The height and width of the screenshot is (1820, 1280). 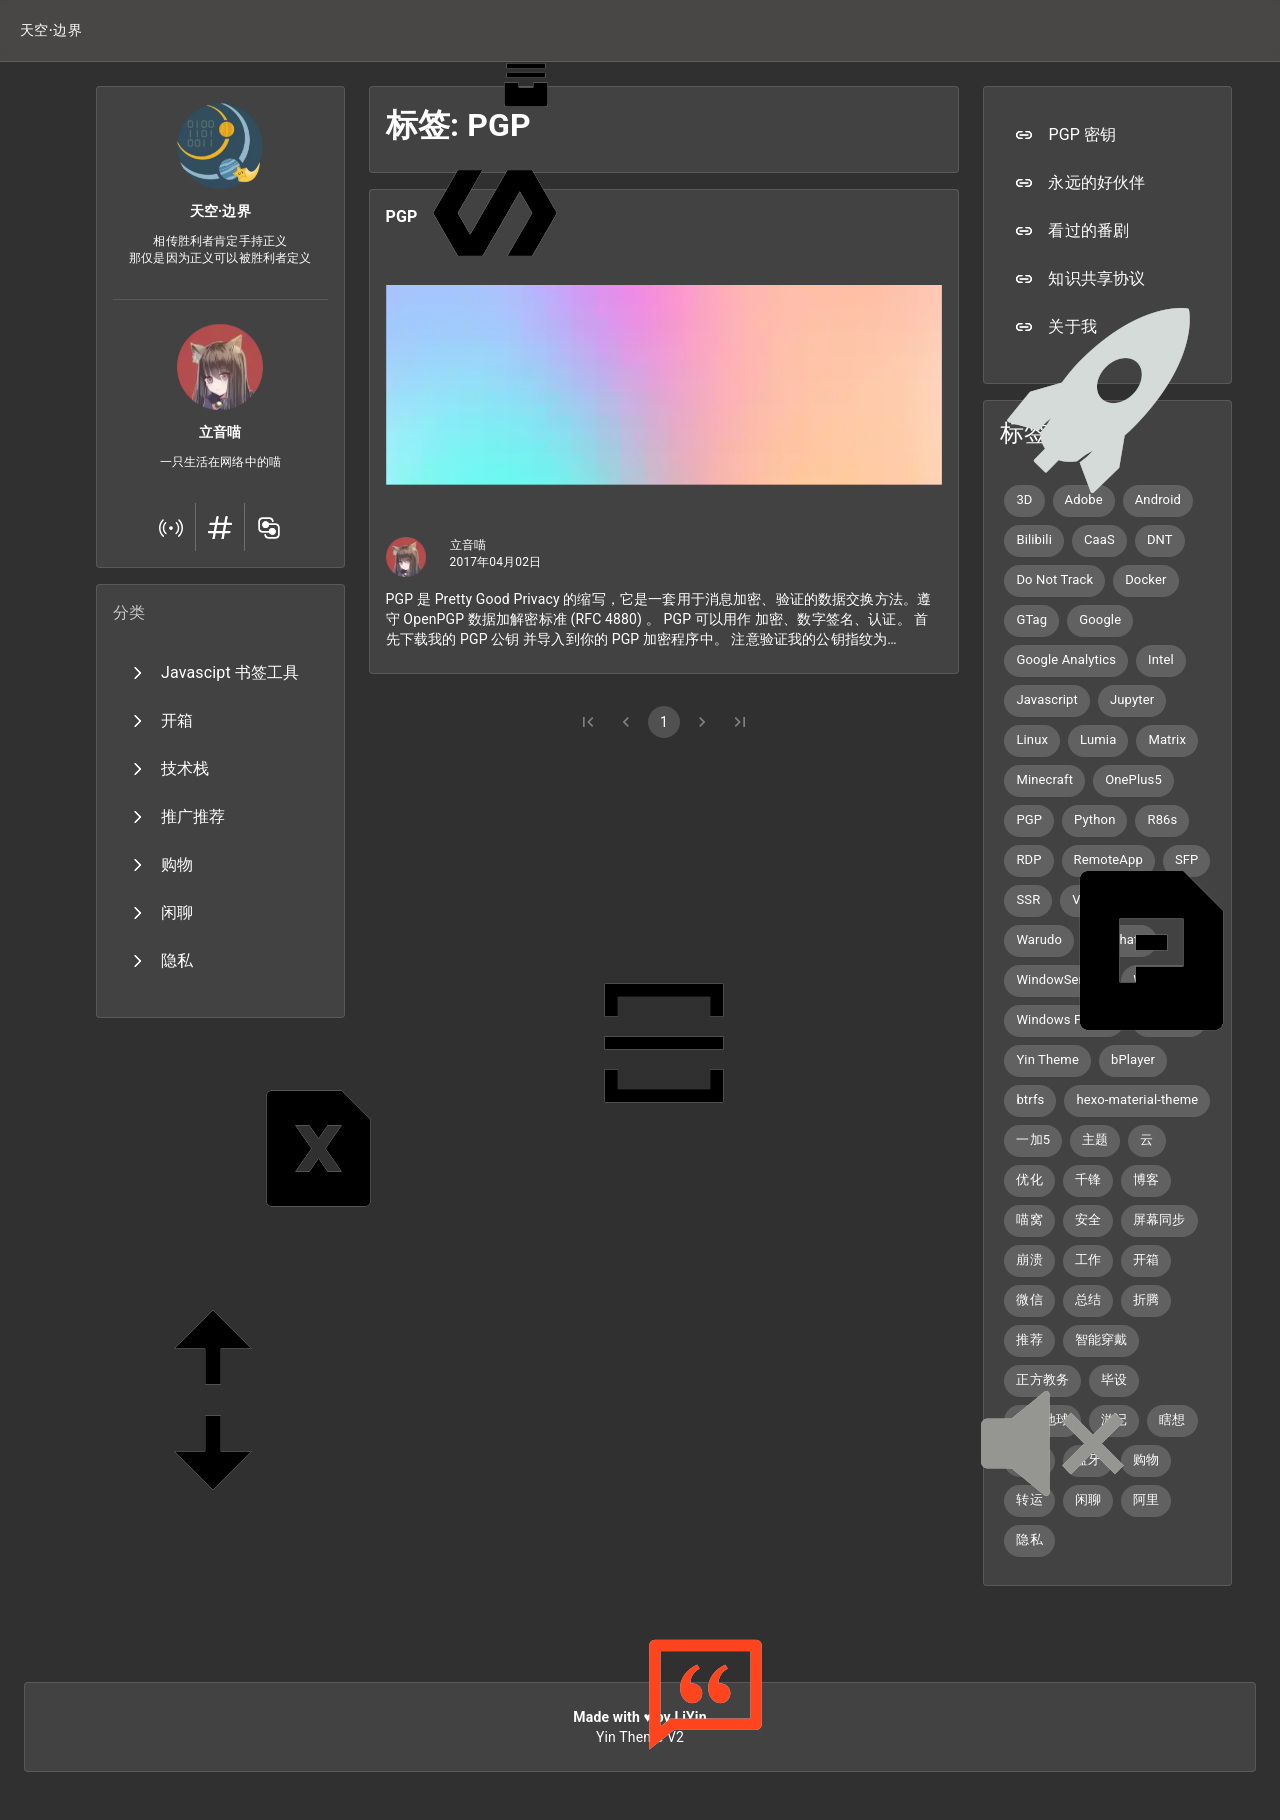 What do you see at coordinates (213, 1400) in the screenshot?
I see `expand content vertically` at bounding box center [213, 1400].